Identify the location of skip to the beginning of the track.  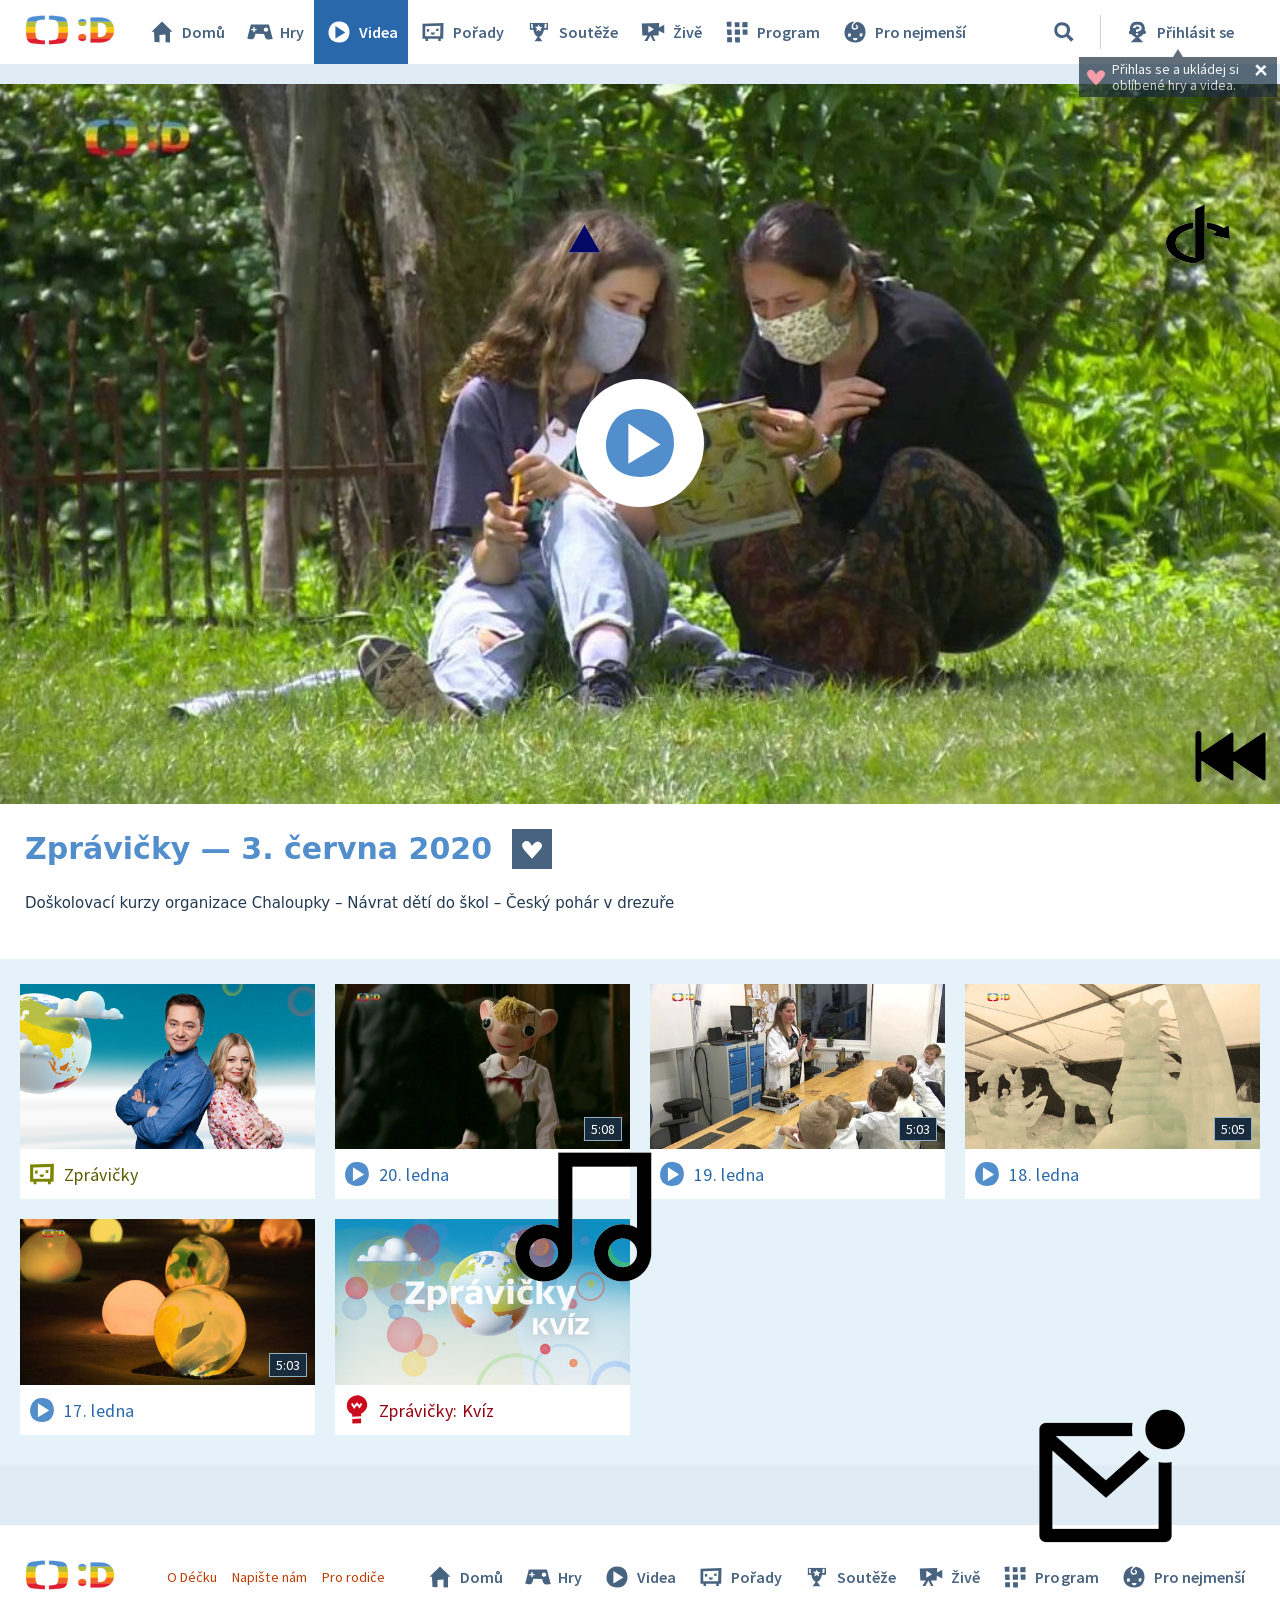
(1230, 756).